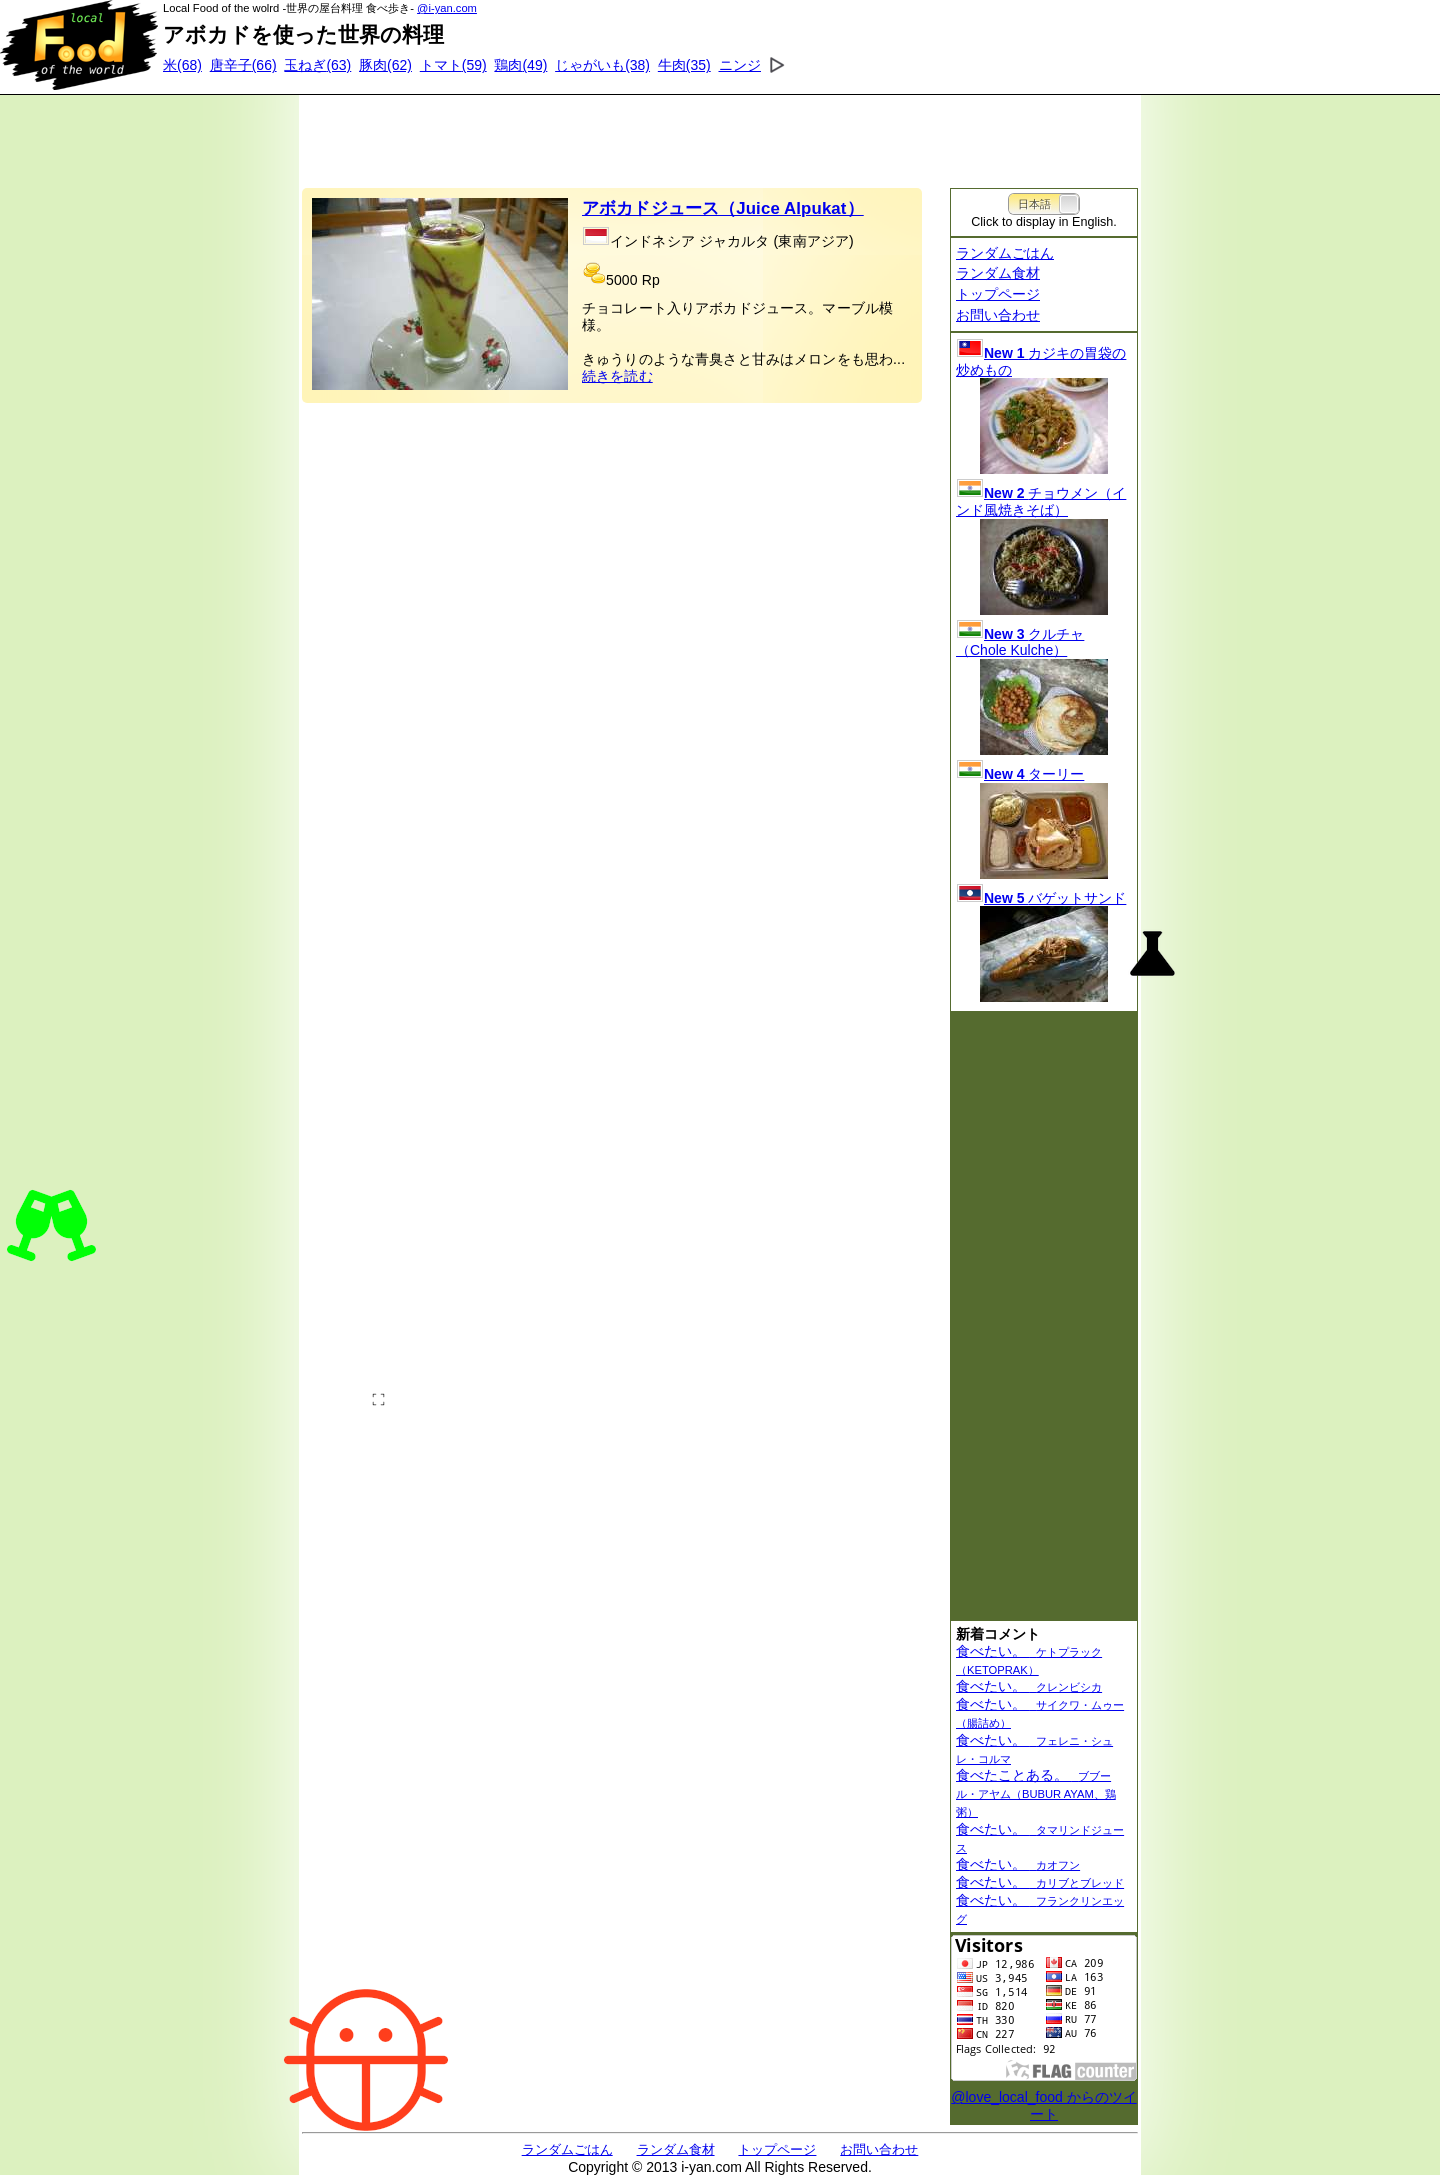  Describe the element at coordinates (378, 1399) in the screenshot. I see `expand to fullscreen mode` at that location.